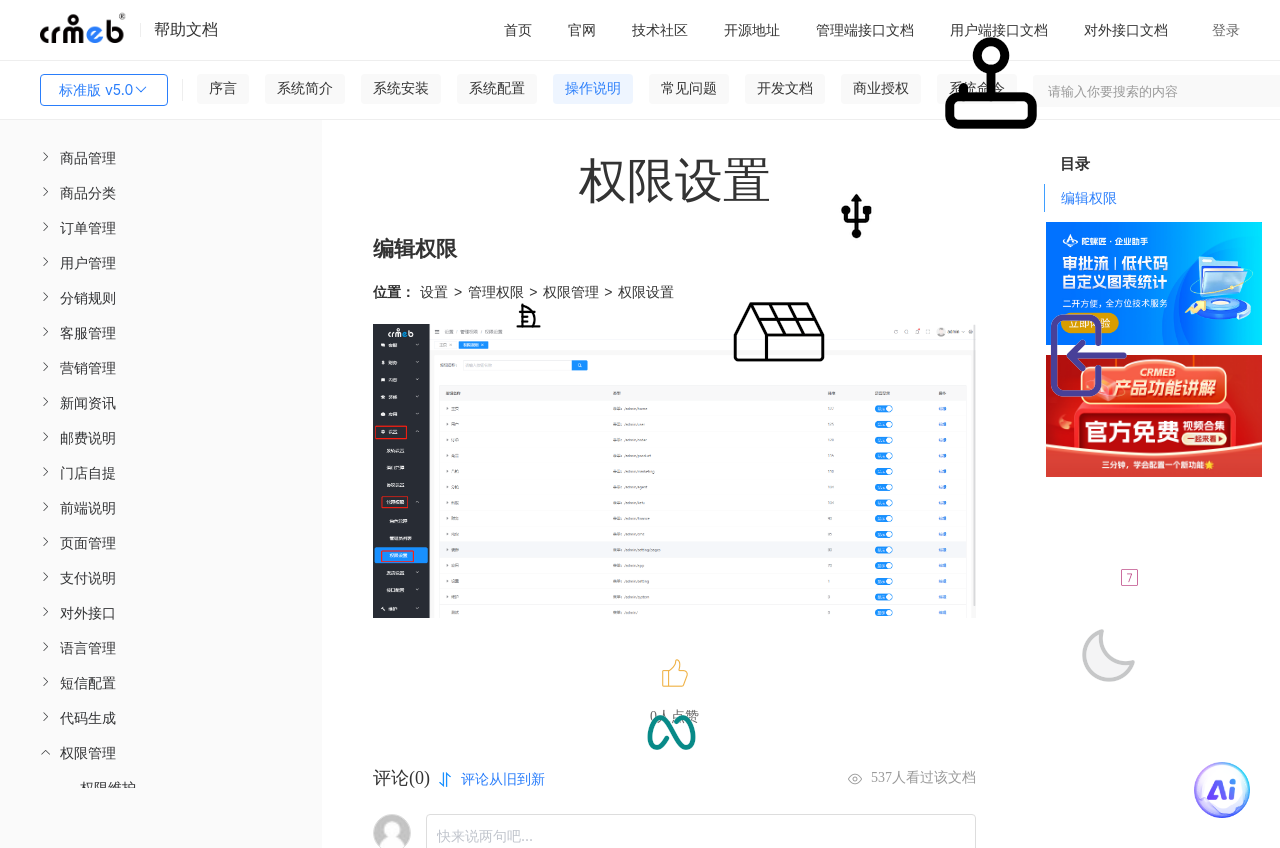  Describe the element at coordinates (856, 216) in the screenshot. I see `connect a USB device` at that location.